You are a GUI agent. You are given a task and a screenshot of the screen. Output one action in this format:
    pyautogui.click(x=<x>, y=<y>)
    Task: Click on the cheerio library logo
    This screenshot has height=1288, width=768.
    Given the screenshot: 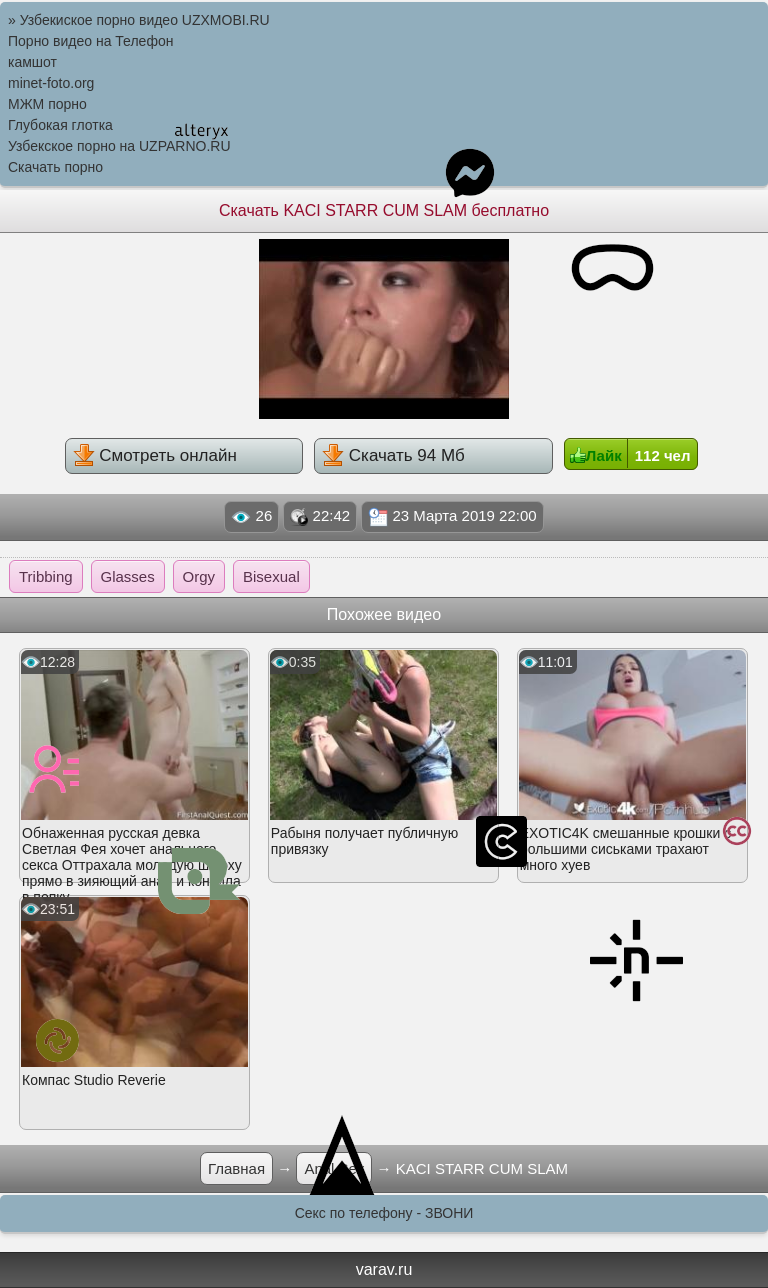 What is the action you would take?
    pyautogui.click(x=501, y=841)
    